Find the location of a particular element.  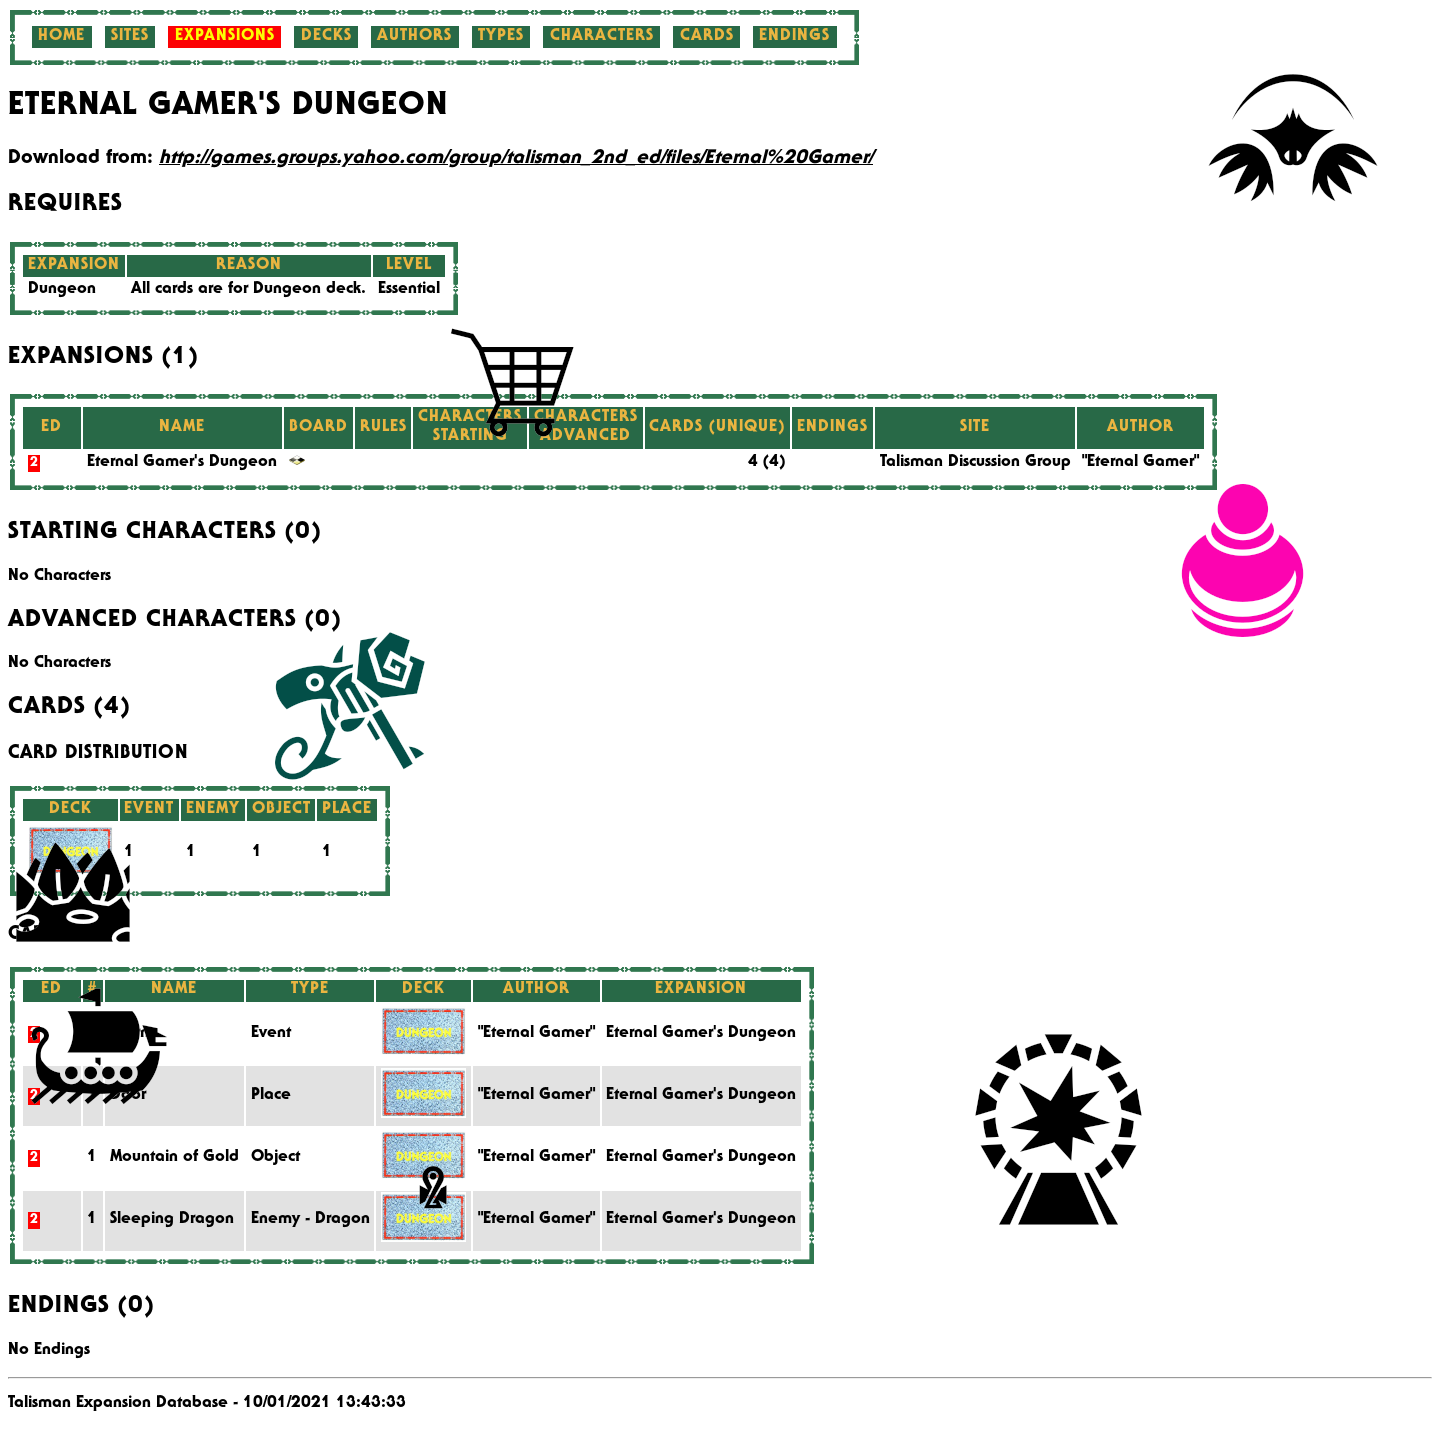

viking ship or drakkar game element is located at coordinates (98, 1053).